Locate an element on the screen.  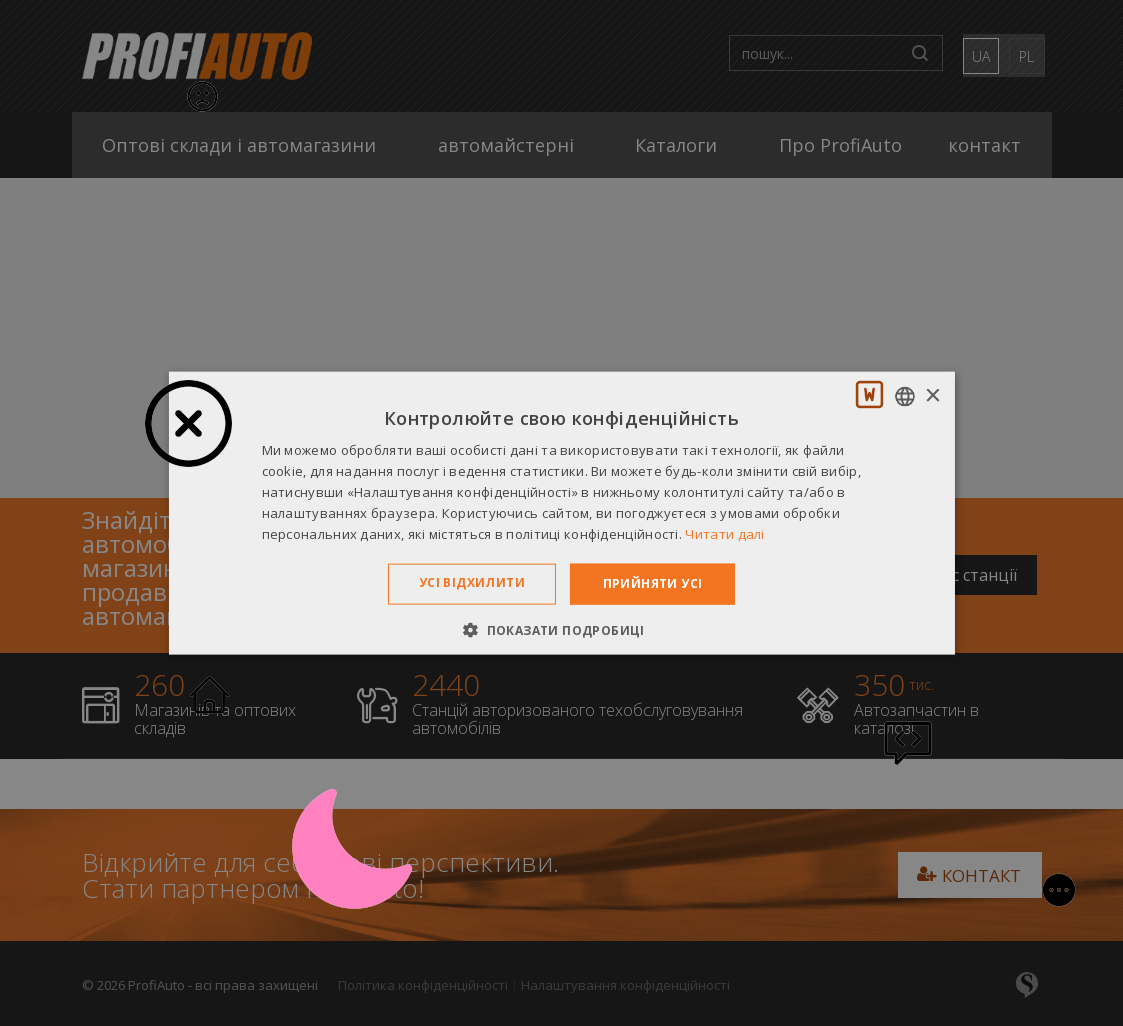
enable dark mode is located at coordinates (350, 851).